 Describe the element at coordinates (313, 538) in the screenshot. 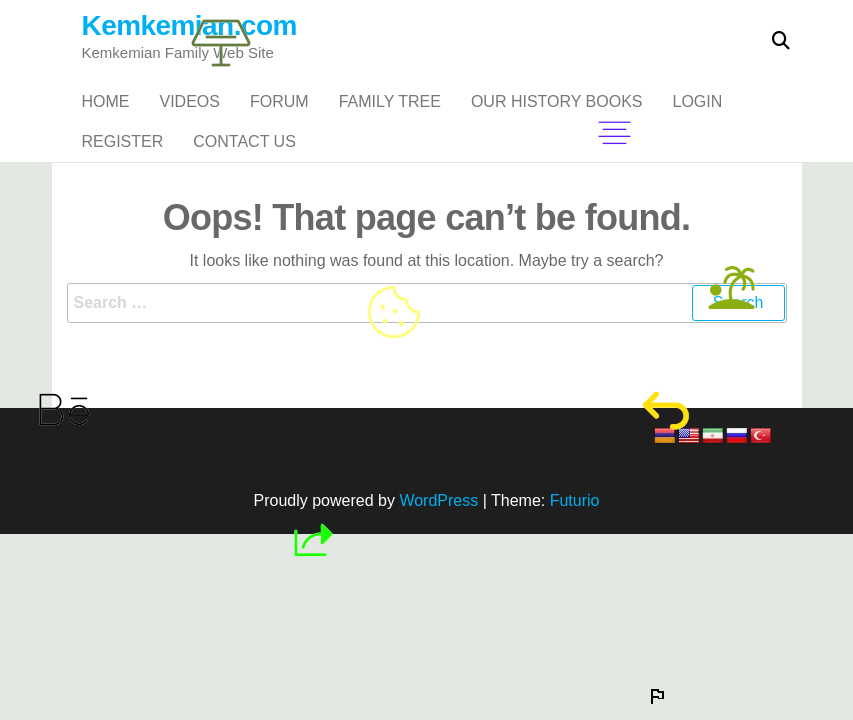

I see `share this content` at that location.